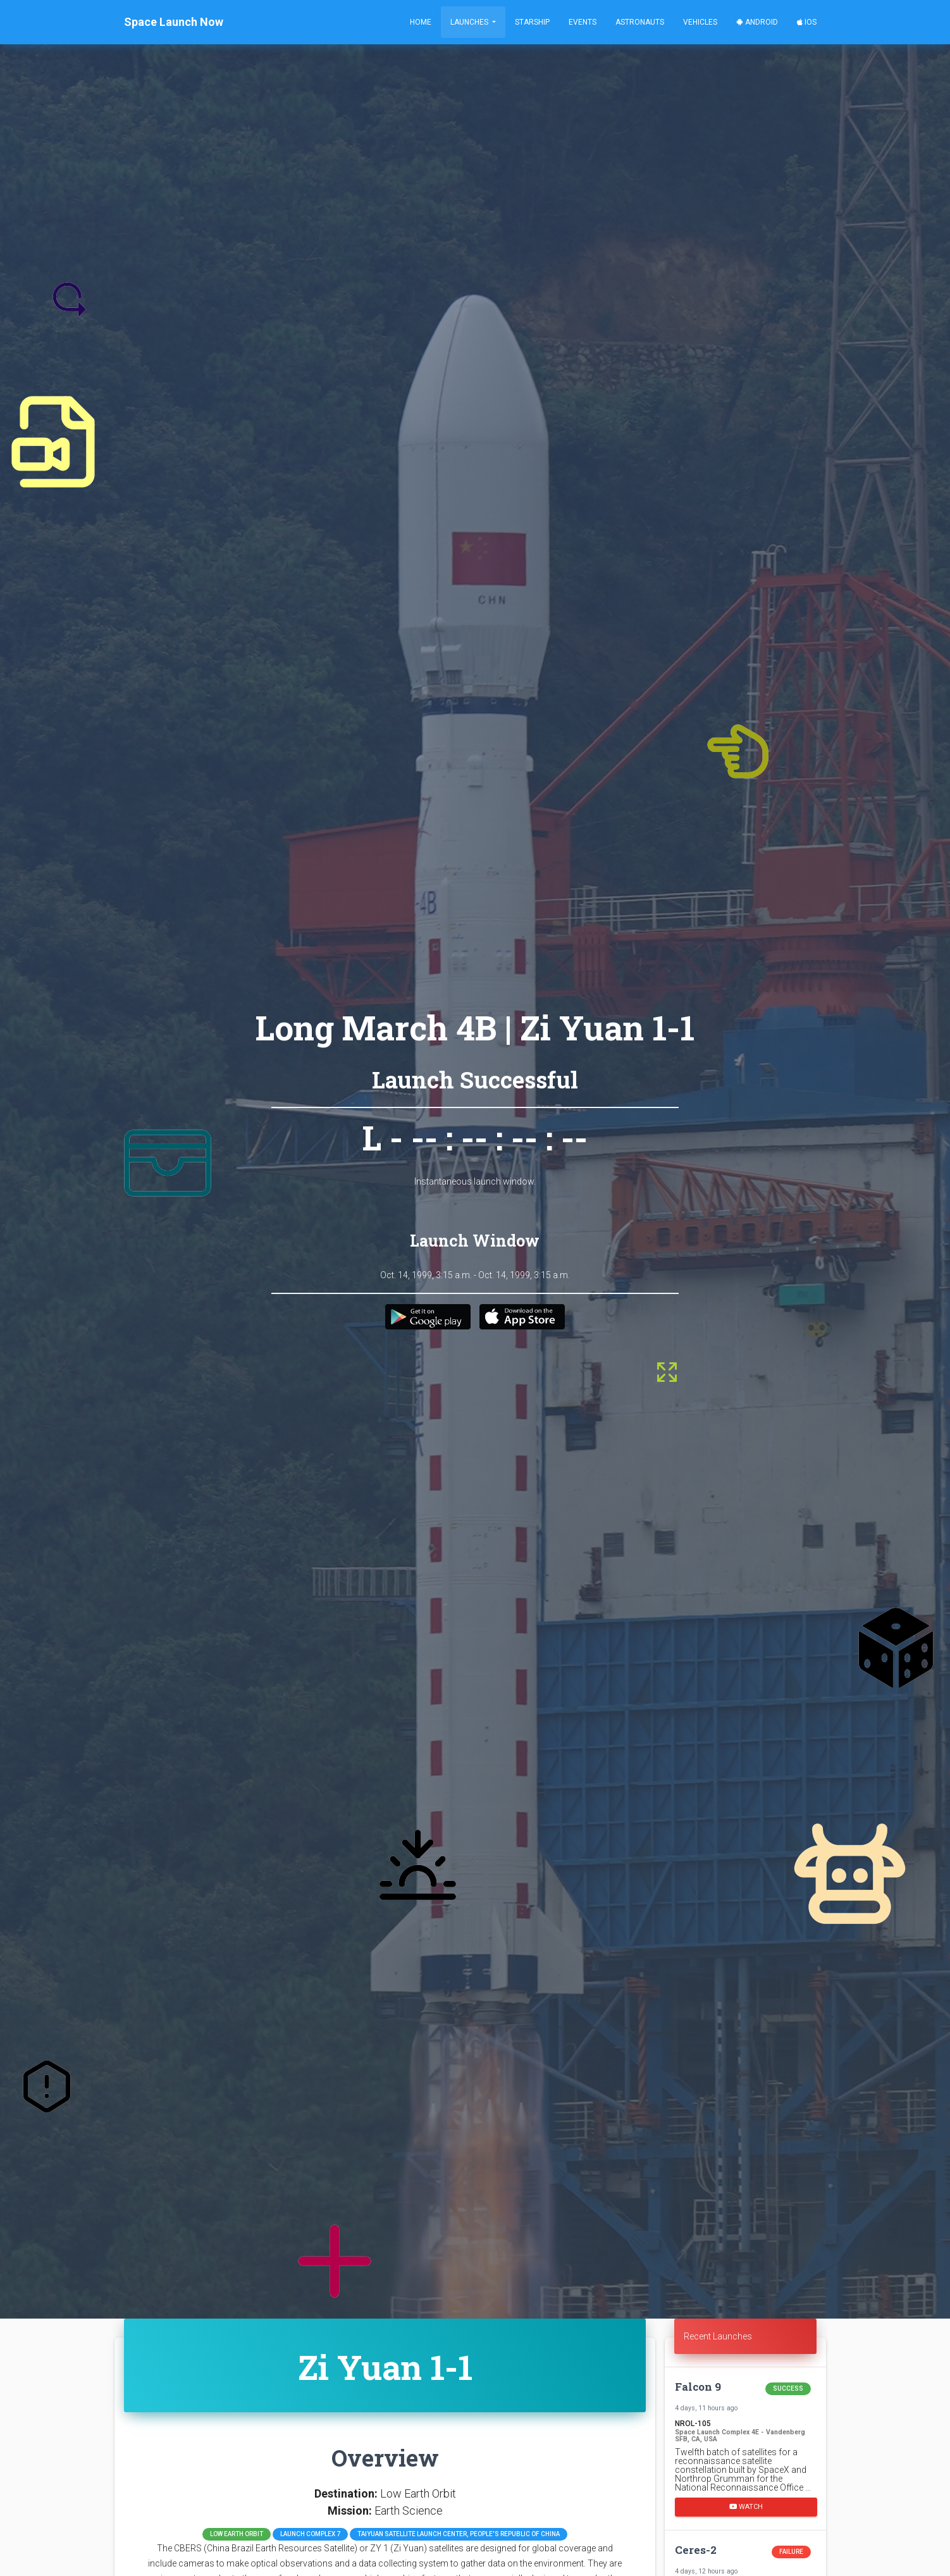  What do you see at coordinates (739, 752) in the screenshot?
I see `navigate to previous item or section` at bounding box center [739, 752].